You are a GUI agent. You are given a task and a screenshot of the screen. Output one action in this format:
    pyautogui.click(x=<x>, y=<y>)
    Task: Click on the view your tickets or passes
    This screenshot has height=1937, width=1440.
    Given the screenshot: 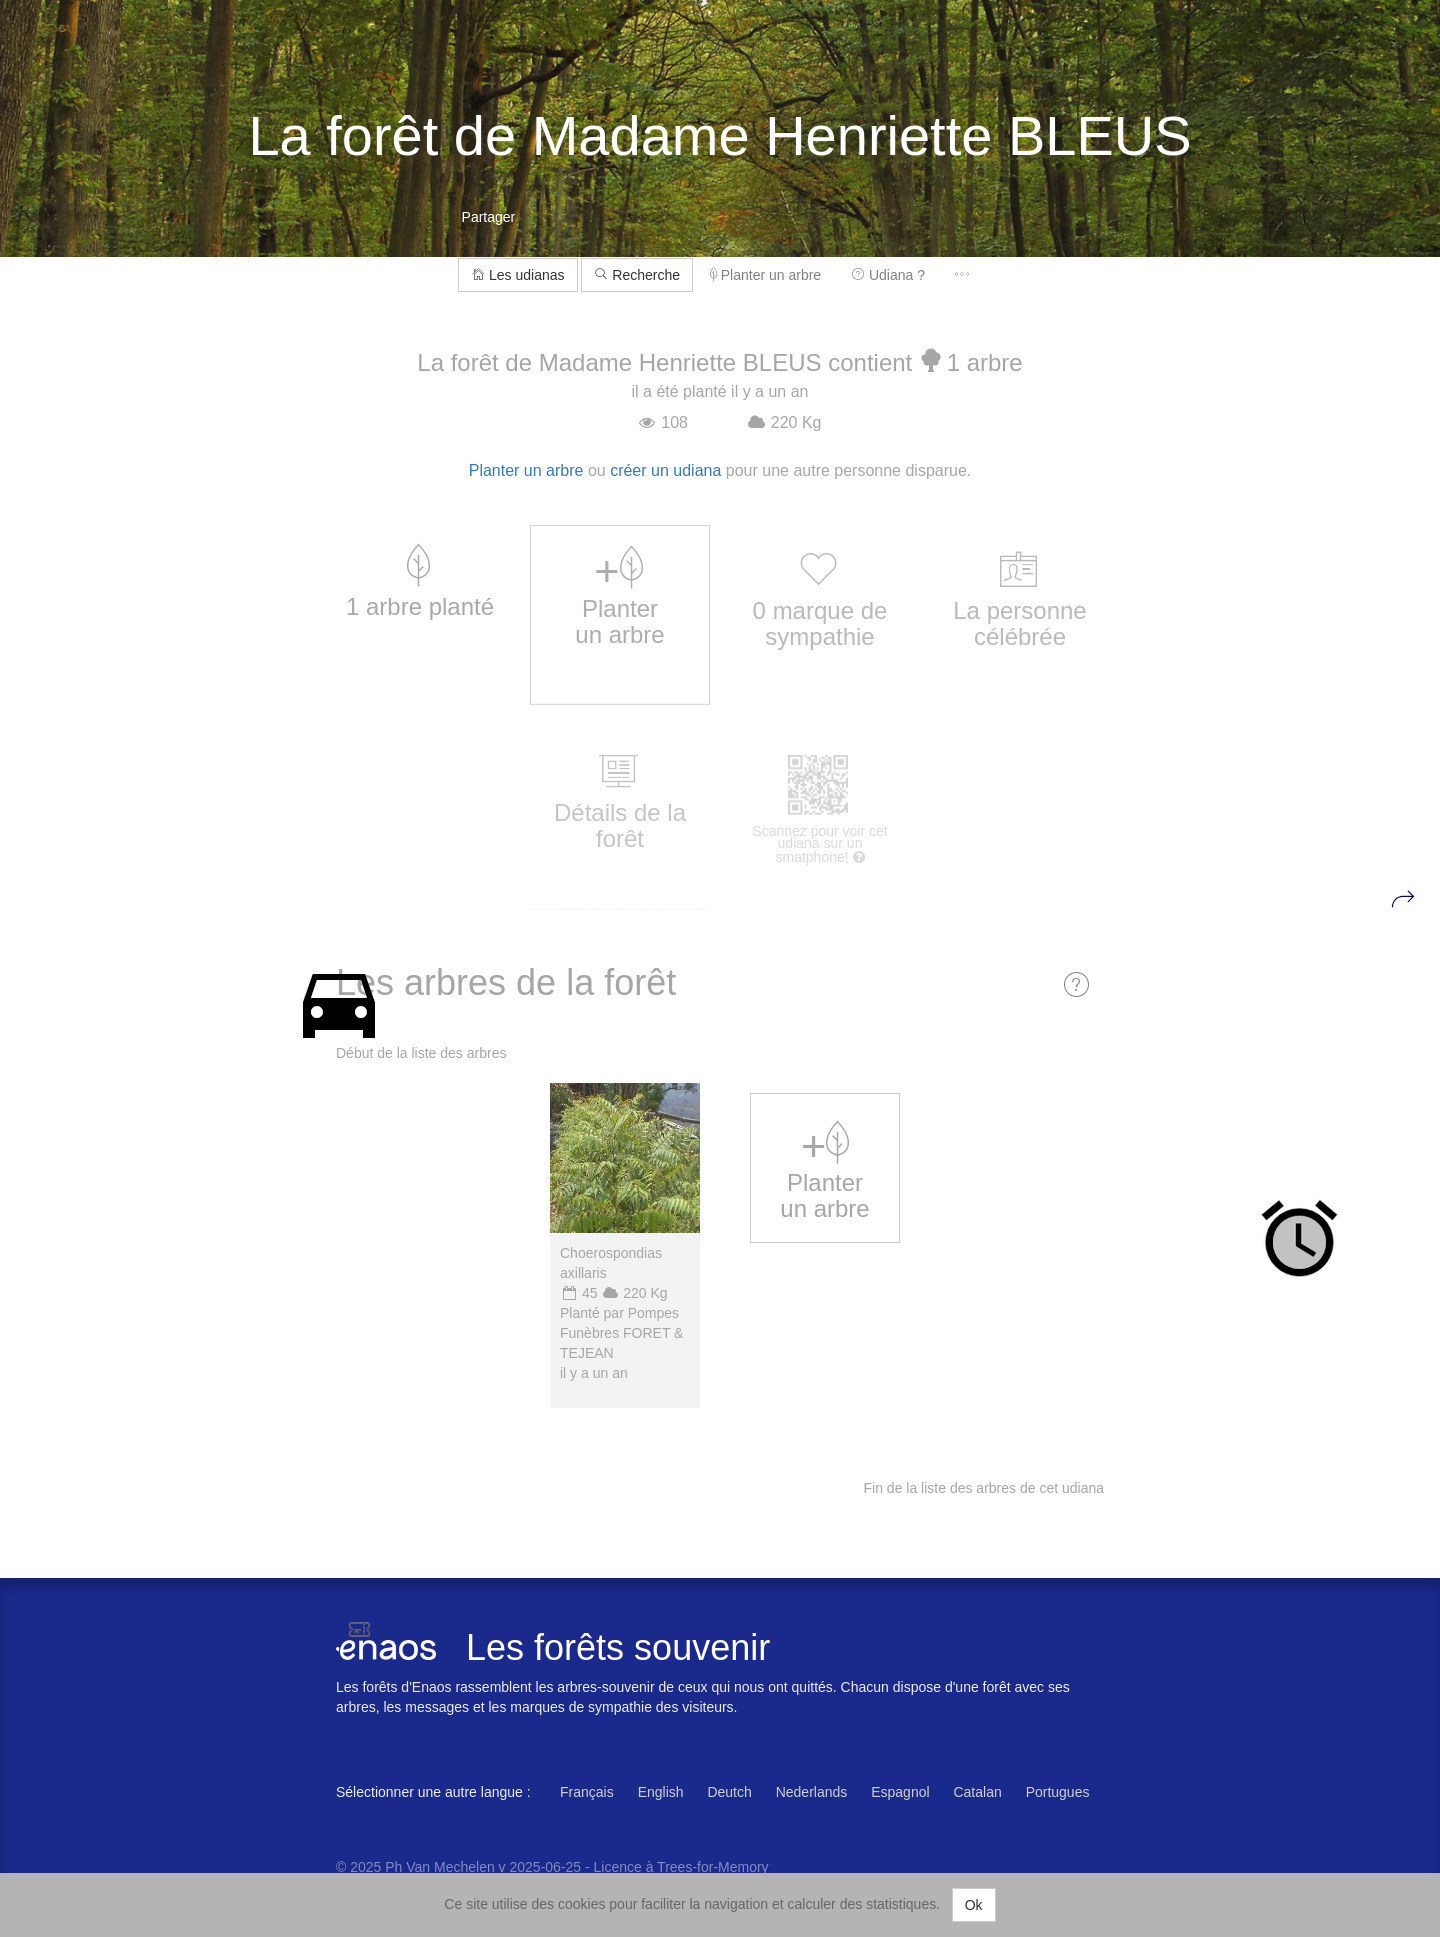 What is the action you would take?
    pyautogui.click(x=359, y=1629)
    